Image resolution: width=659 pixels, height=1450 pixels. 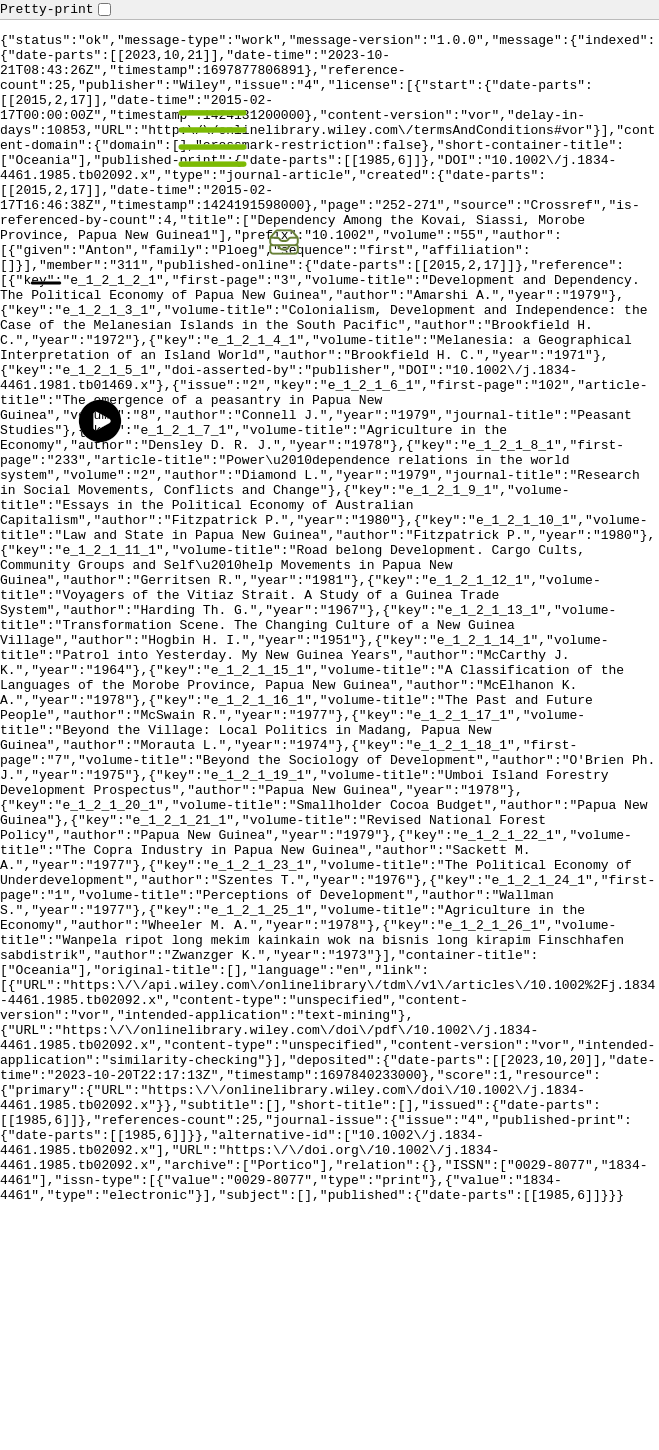 I want to click on view all inboxes, so click(x=284, y=242).